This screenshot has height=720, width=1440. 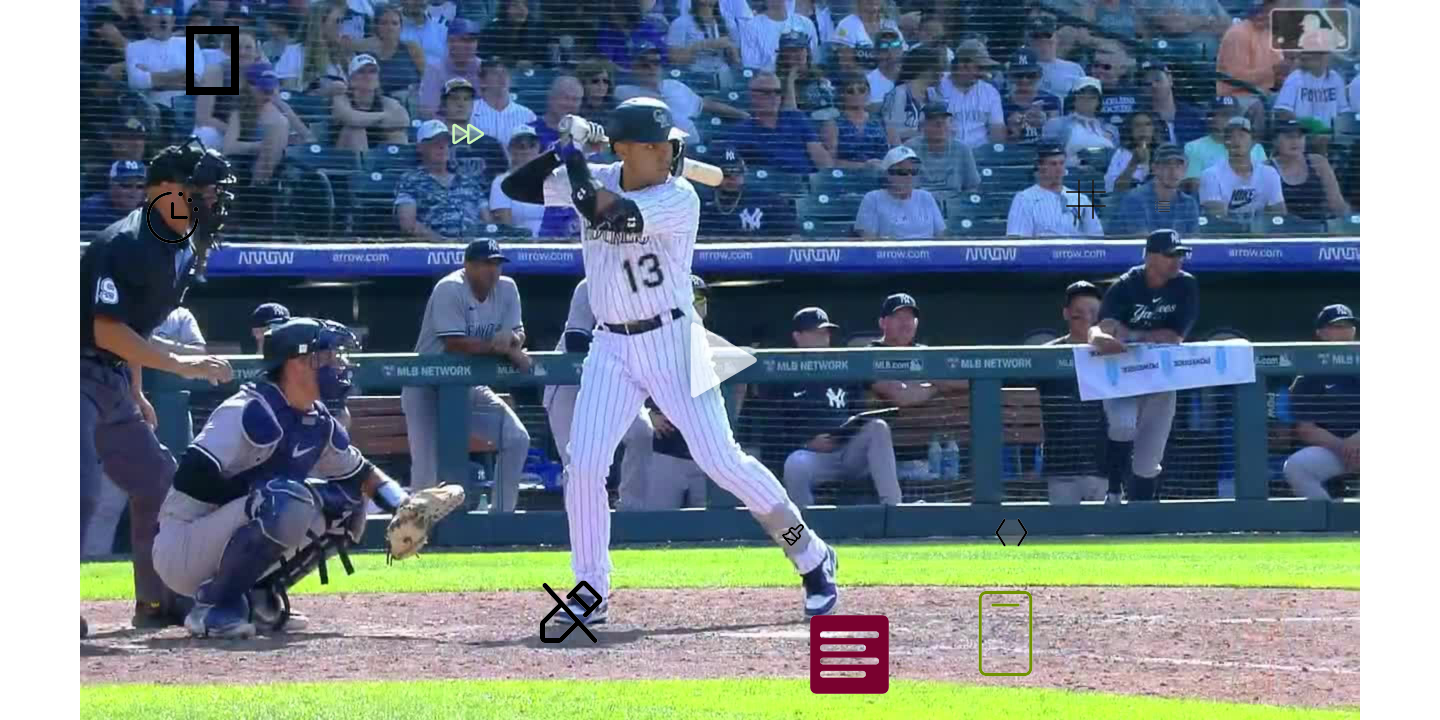 I want to click on customize appearance or theme settings, so click(x=793, y=535).